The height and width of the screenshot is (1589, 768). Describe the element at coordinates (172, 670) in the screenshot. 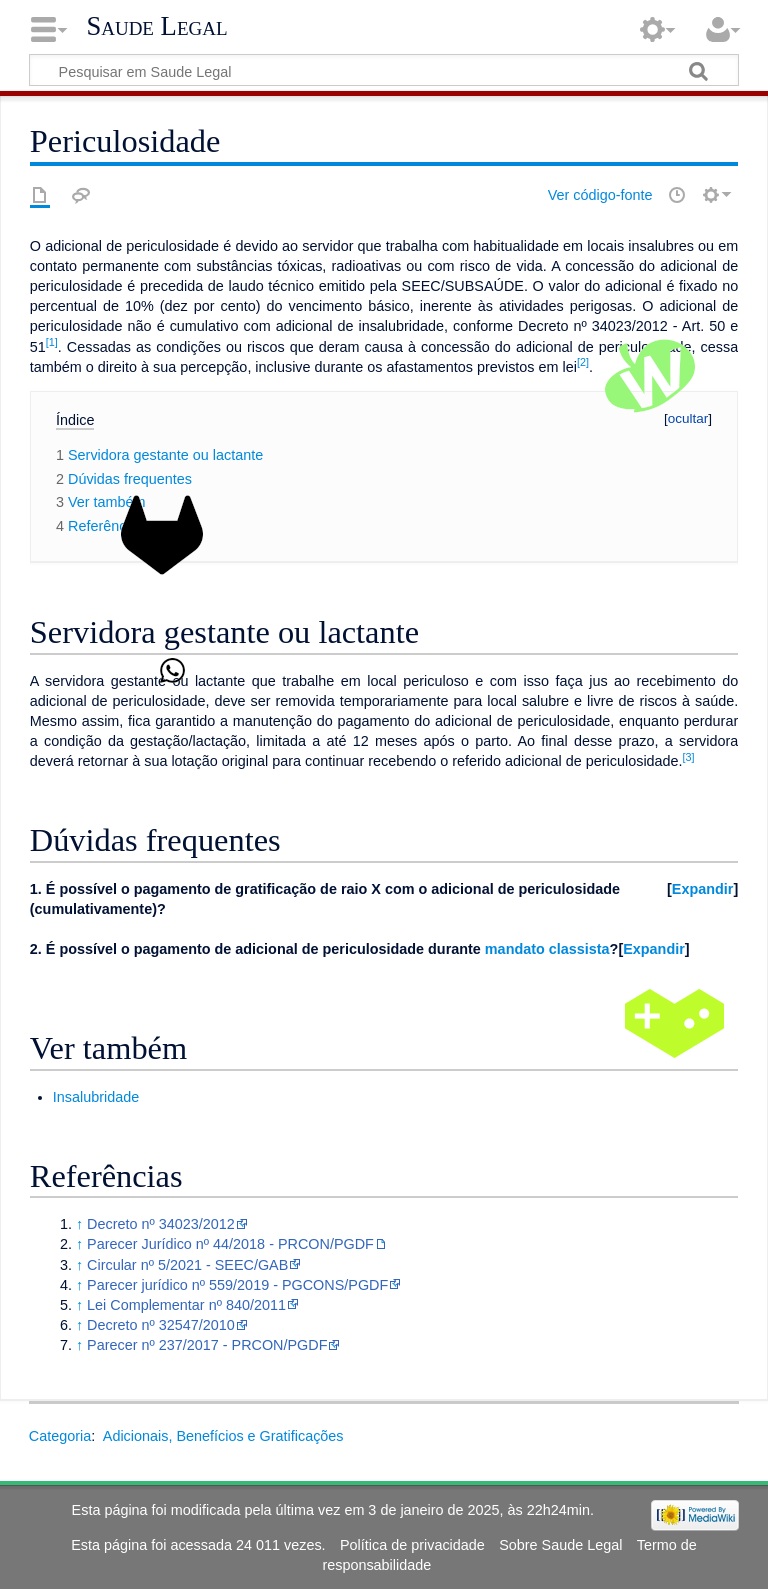

I see `open whatsapp messaging app` at that location.